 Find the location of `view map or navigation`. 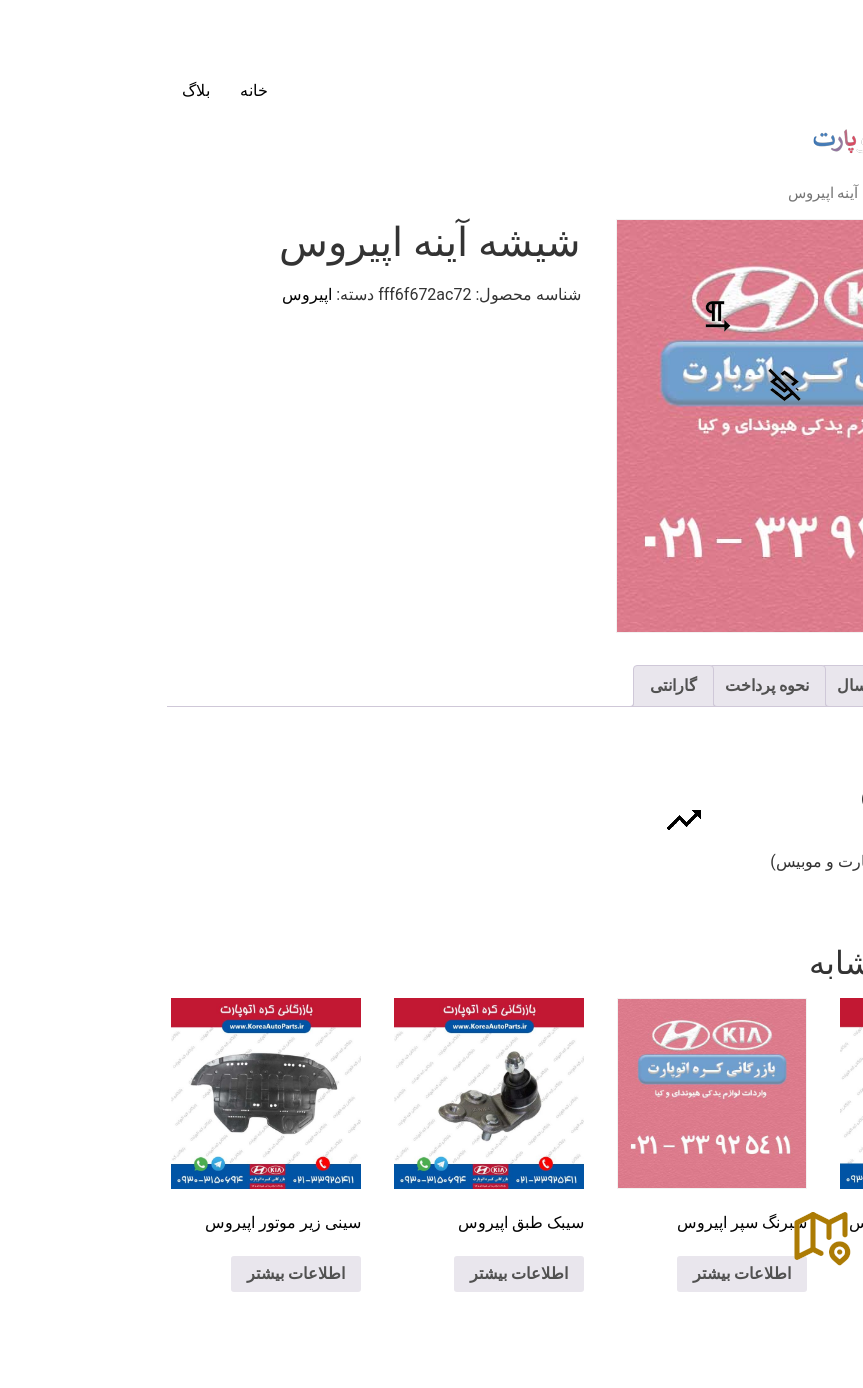

view map or navigation is located at coordinates (821, 1236).